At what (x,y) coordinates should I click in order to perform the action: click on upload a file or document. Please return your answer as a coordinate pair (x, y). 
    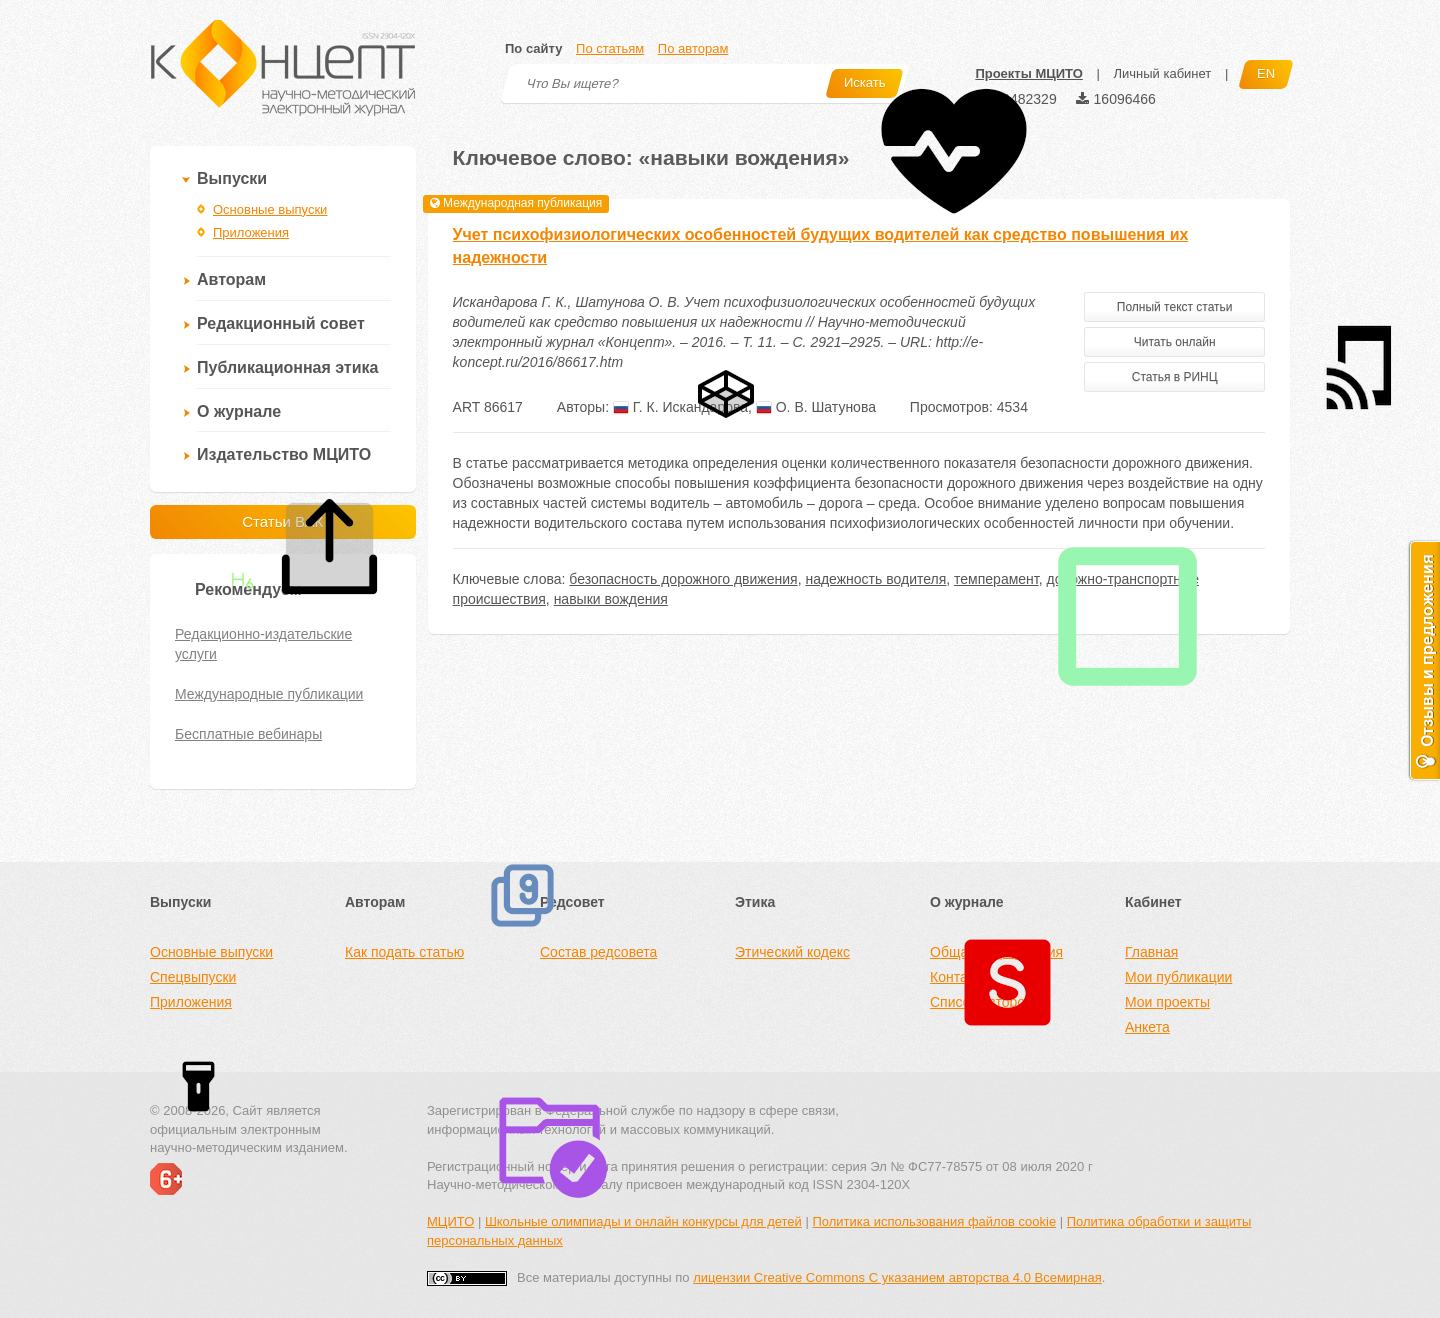
    Looking at the image, I should click on (329, 550).